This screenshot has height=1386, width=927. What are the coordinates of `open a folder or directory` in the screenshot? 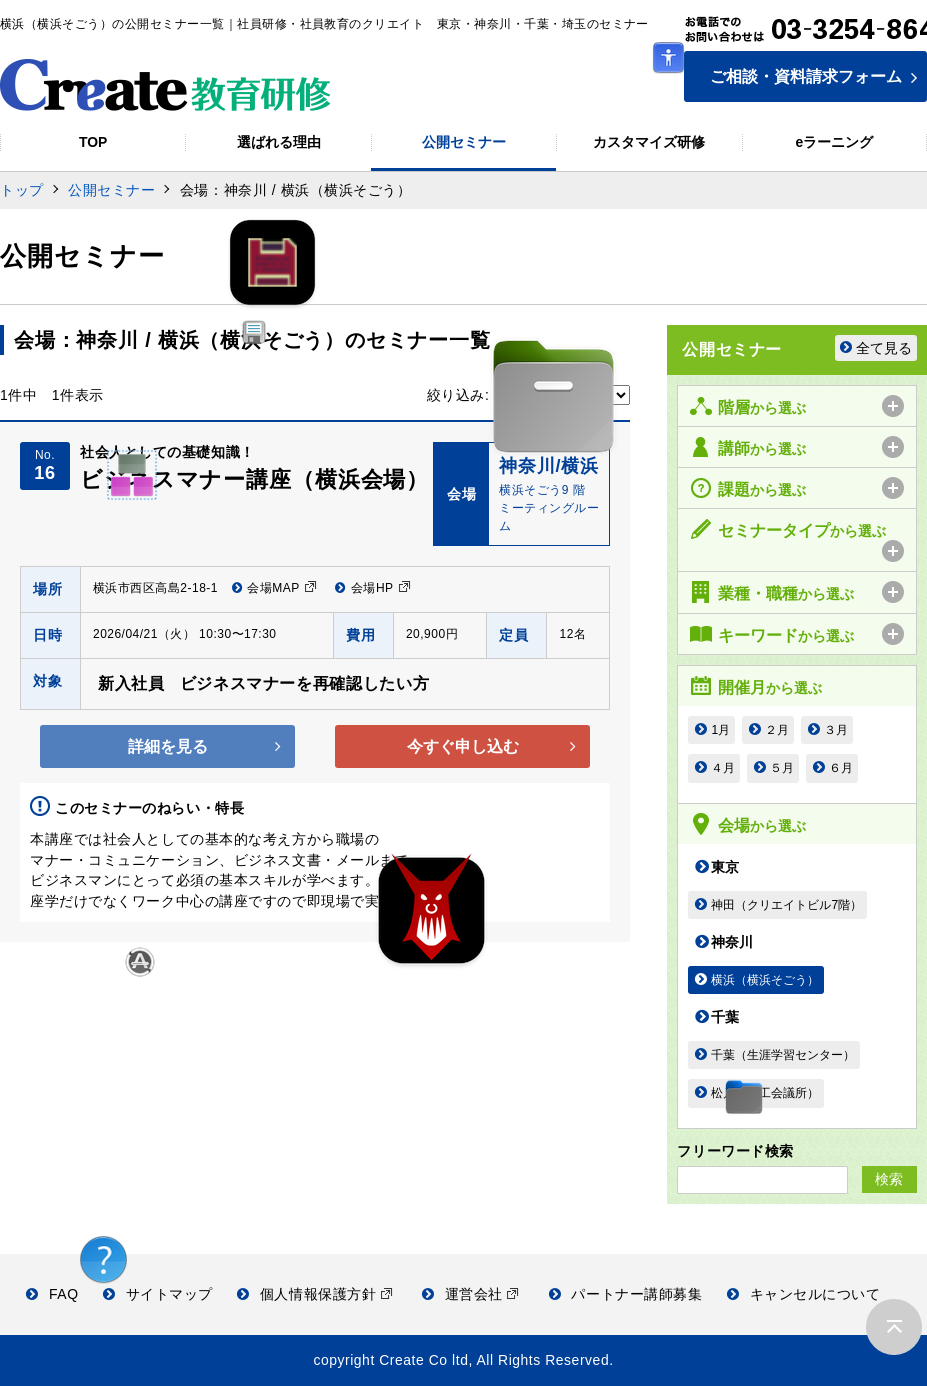 It's located at (744, 1097).